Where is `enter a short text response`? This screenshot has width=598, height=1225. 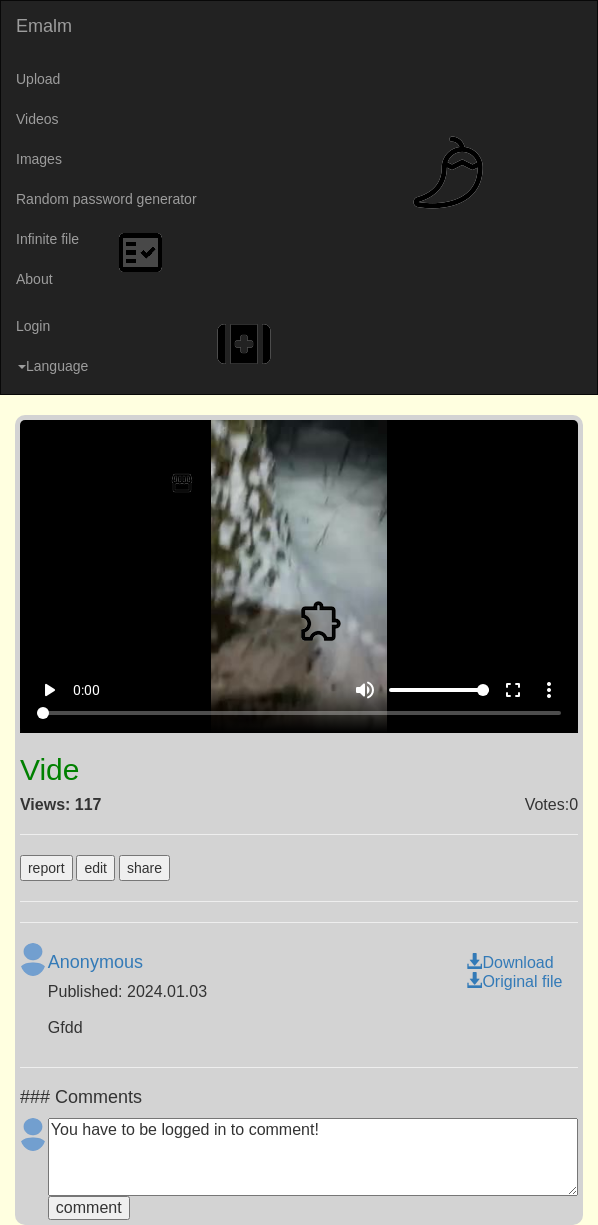 enter a short text response is located at coordinates (456, 612).